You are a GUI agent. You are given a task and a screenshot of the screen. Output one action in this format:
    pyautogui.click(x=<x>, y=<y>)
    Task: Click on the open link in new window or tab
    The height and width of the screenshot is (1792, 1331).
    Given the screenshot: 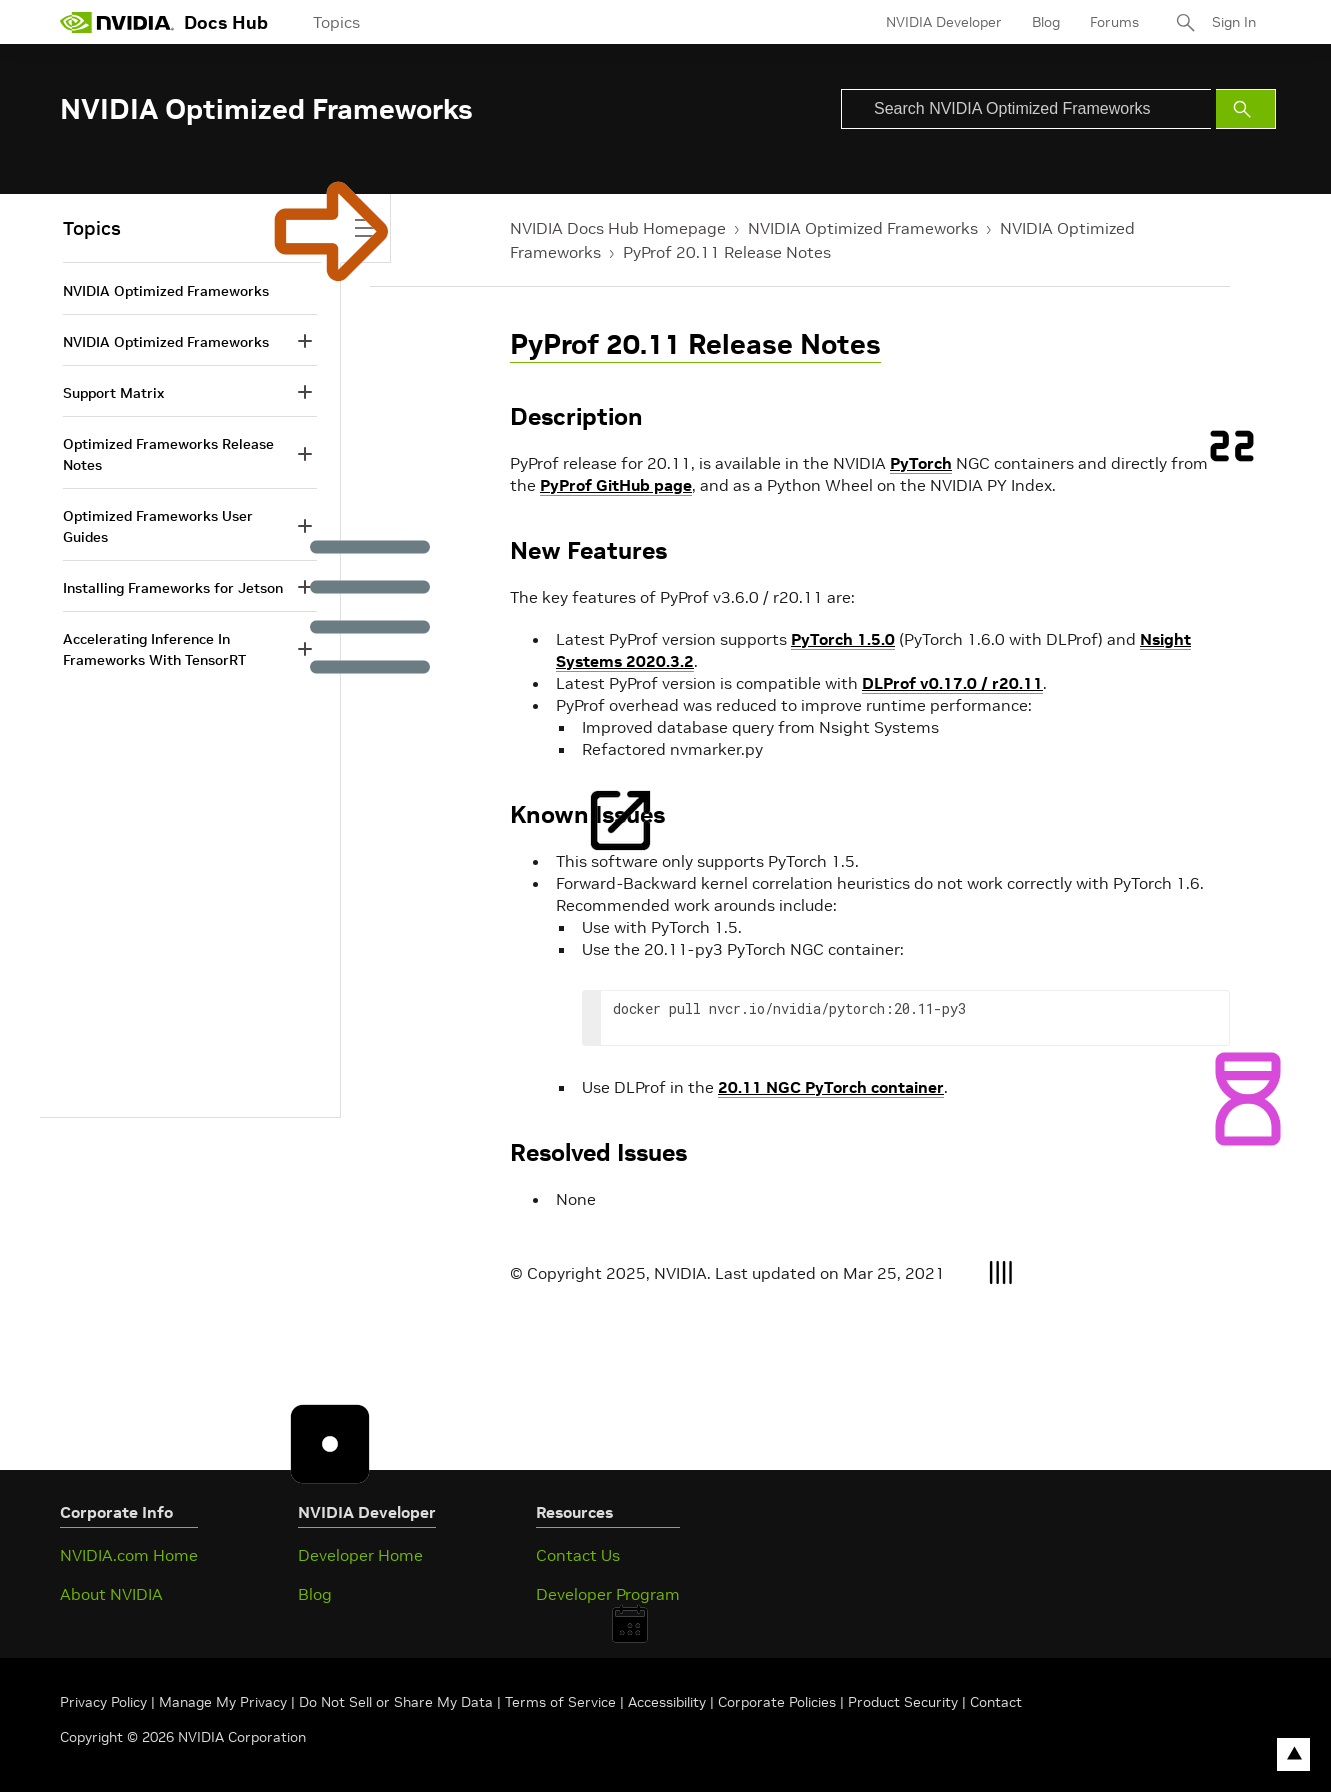 What is the action you would take?
    pyautogui.click(x=620, y=820)
    